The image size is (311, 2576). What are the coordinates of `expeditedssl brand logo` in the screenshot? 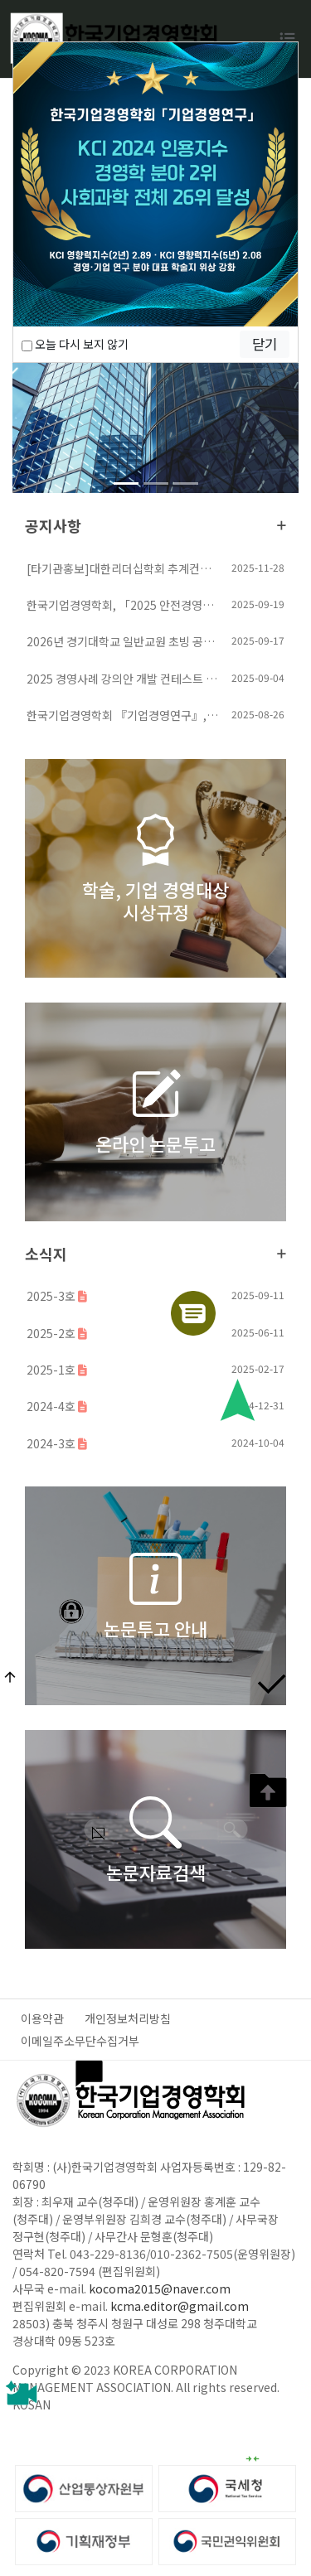 It's located at (71, 1612).